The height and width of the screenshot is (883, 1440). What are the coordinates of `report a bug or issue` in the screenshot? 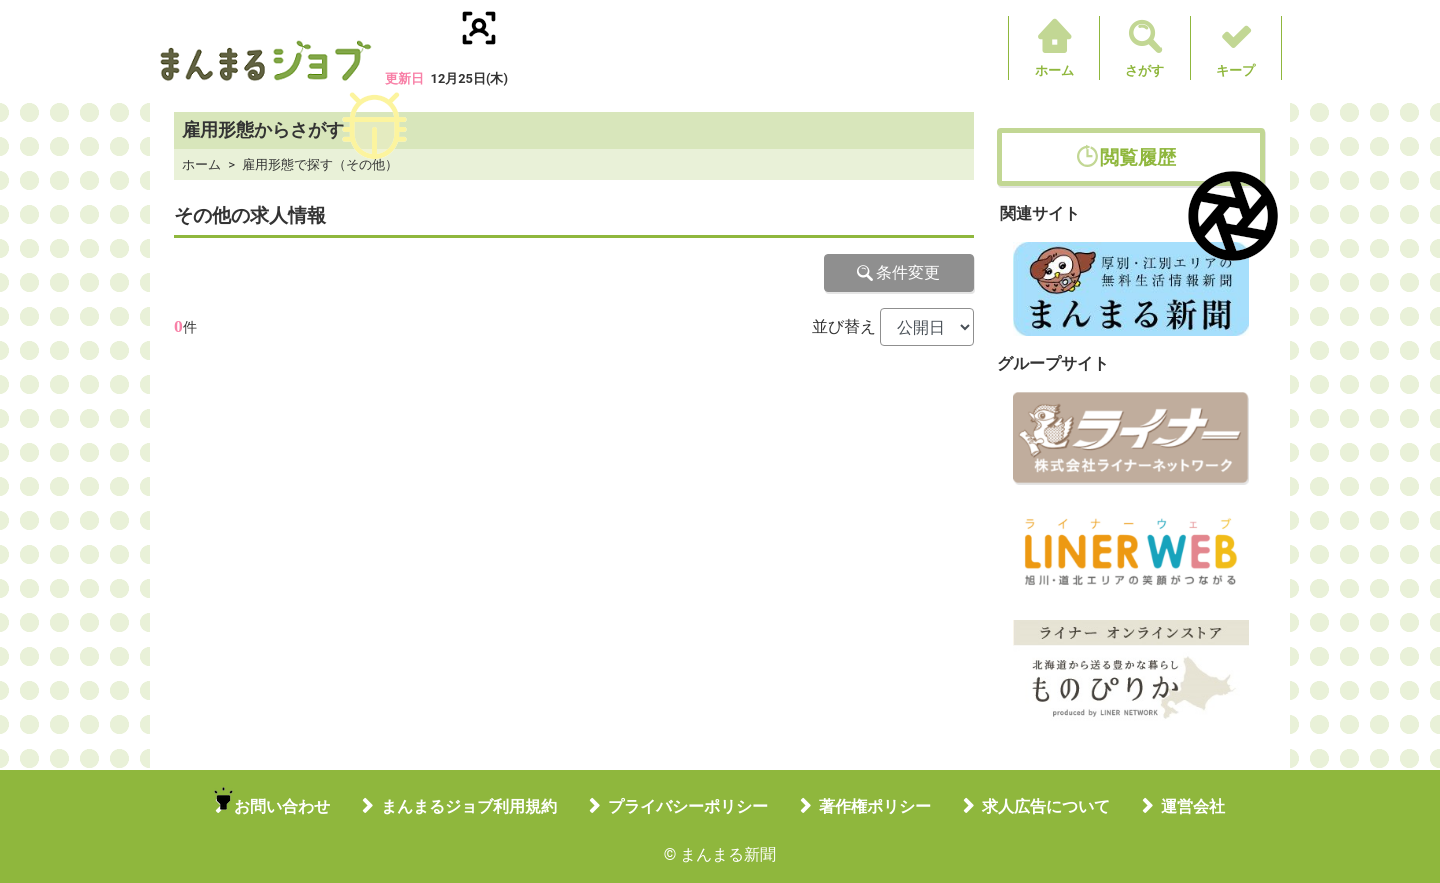 It's located at (374, 124).